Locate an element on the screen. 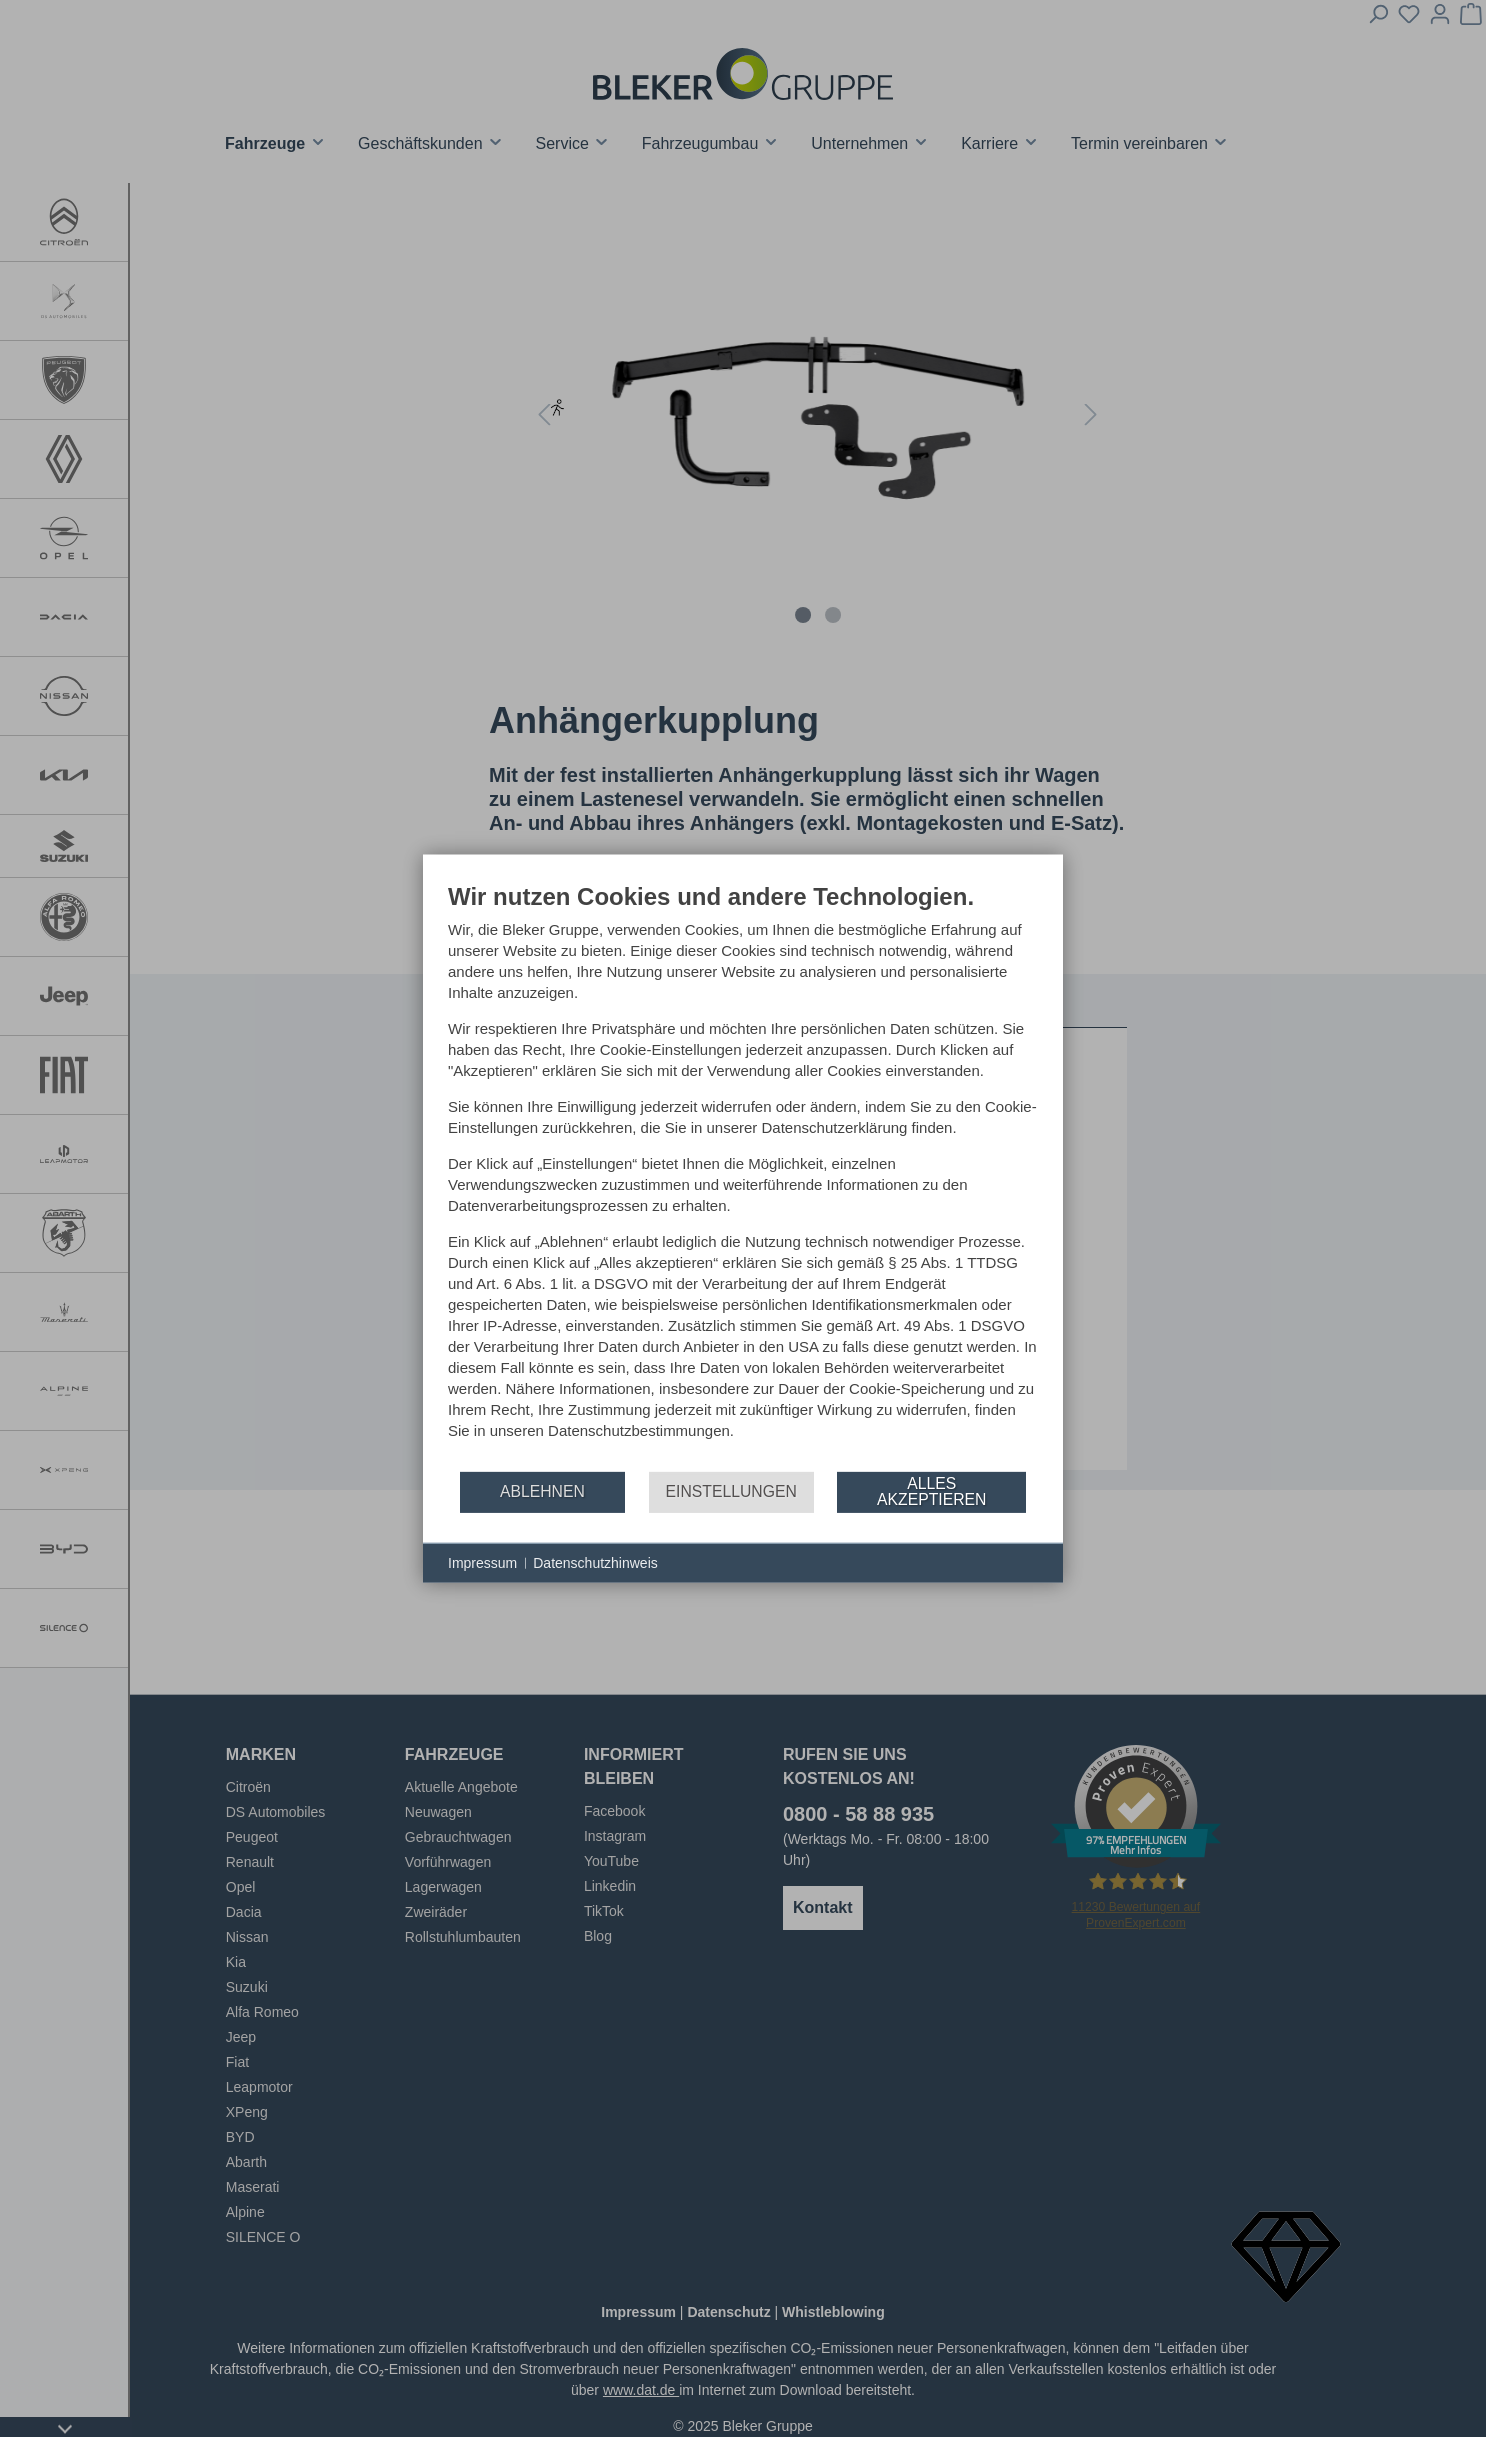 This screenshot has height=2437, width=1486. indicates walking directions or pedestrian mode is located at coordinates (557, 407).